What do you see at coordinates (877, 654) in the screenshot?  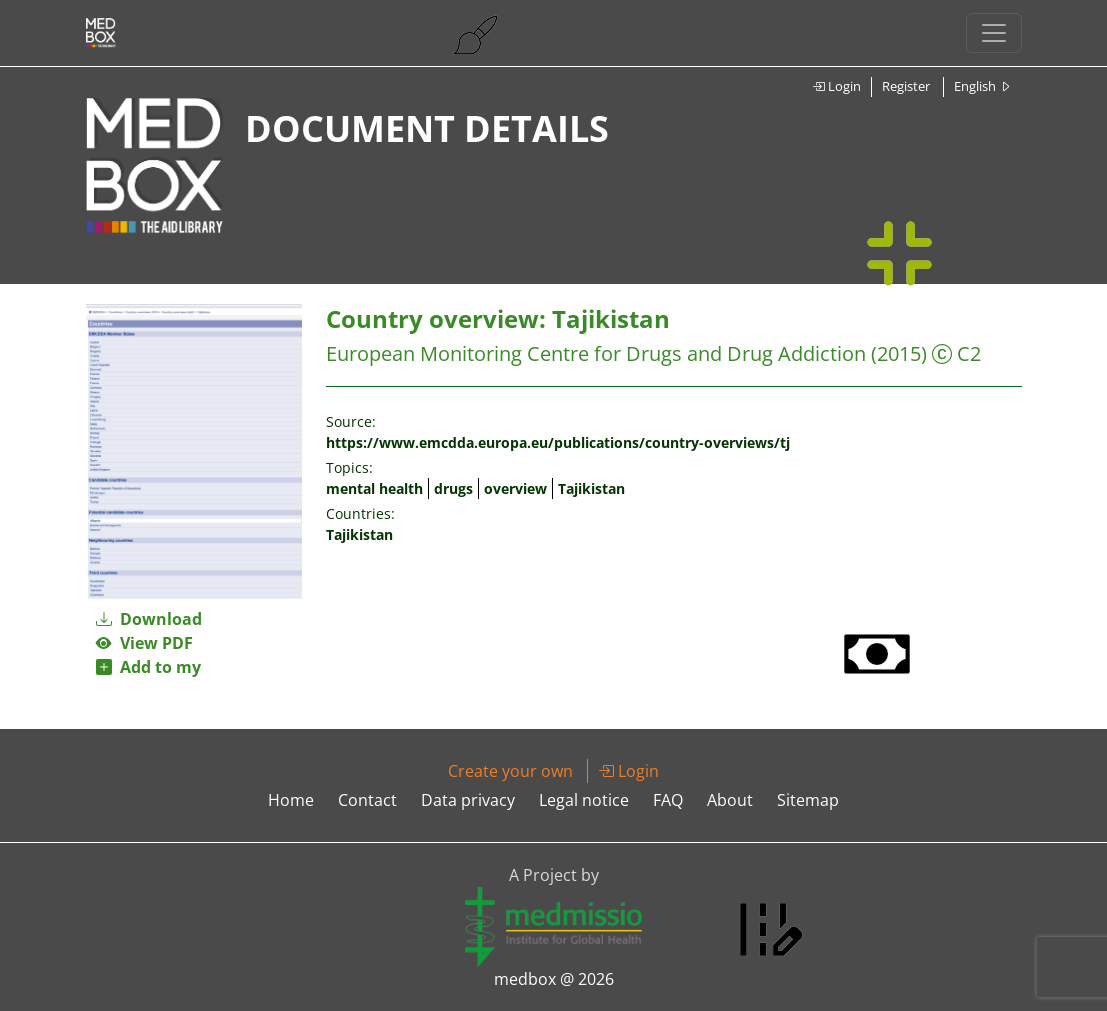 I see `view your account balance` at bounding box center [877, 654].